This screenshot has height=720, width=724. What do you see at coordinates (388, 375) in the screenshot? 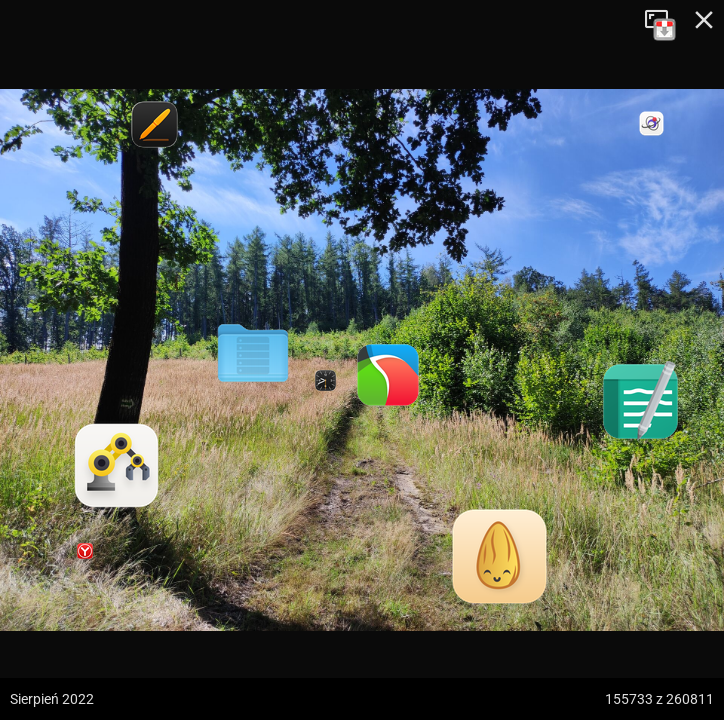
I see `open reaper digital audio workstation` at bounding box center [388, 375].